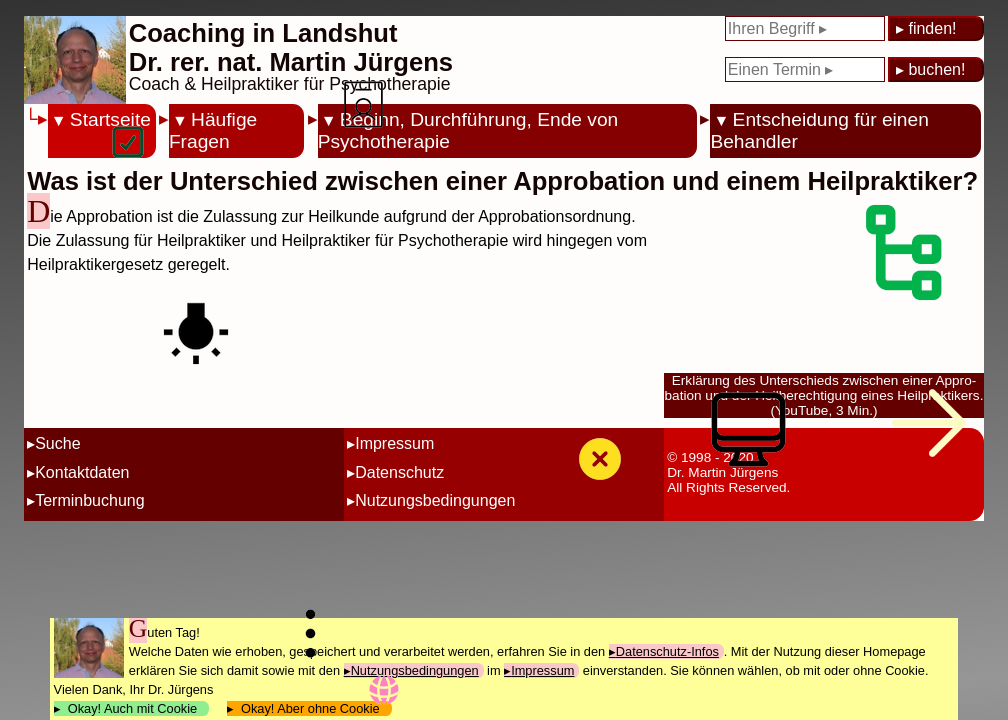  What do you see at coordinates (128, 142) in the screenshot?
I see `mark item as complete` at bounding box center [128, 142].